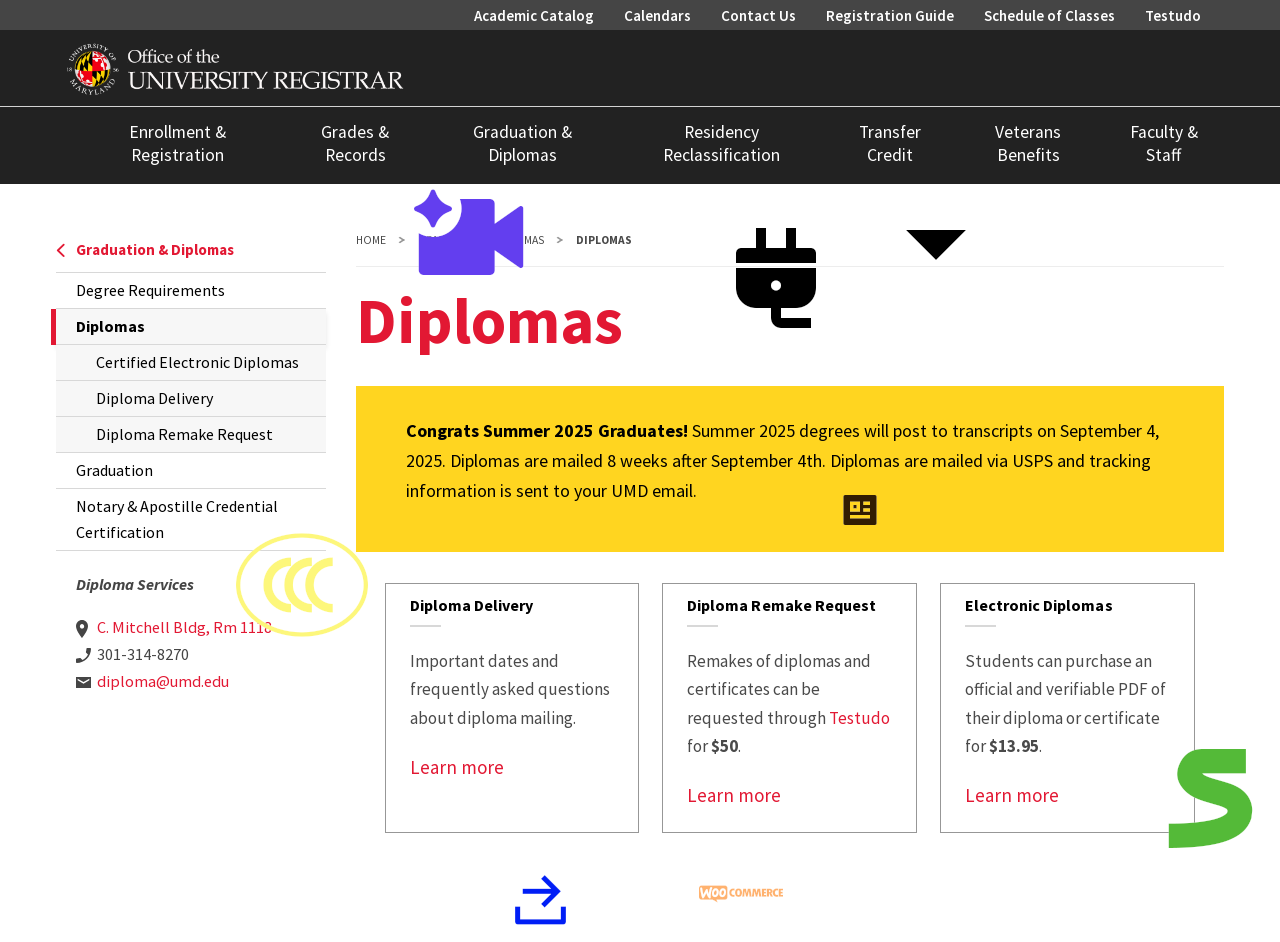 Image resolution: width=1280 pixels, height=942 pixels. I want to click on enable AI-powered video features, so click(471, 237).